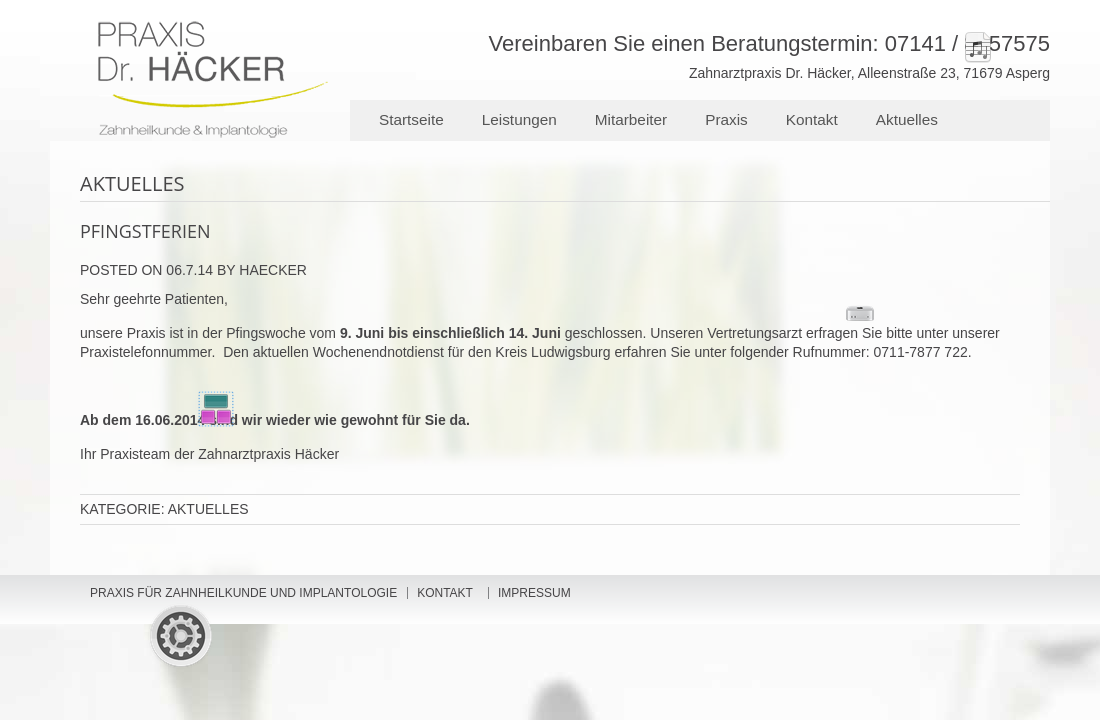 Image resolution: width=1100 pixels, height=720 pixels. I want to click on represents a mac mini device in system settings, so click(860, 313).